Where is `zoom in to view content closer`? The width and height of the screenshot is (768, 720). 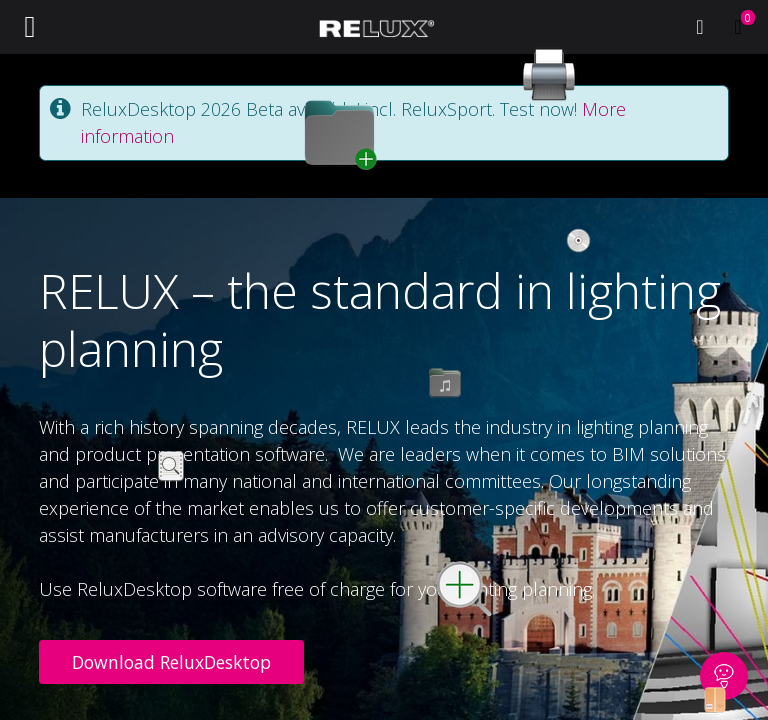 zoom in to view content closer is located at coordinates (463, 588).